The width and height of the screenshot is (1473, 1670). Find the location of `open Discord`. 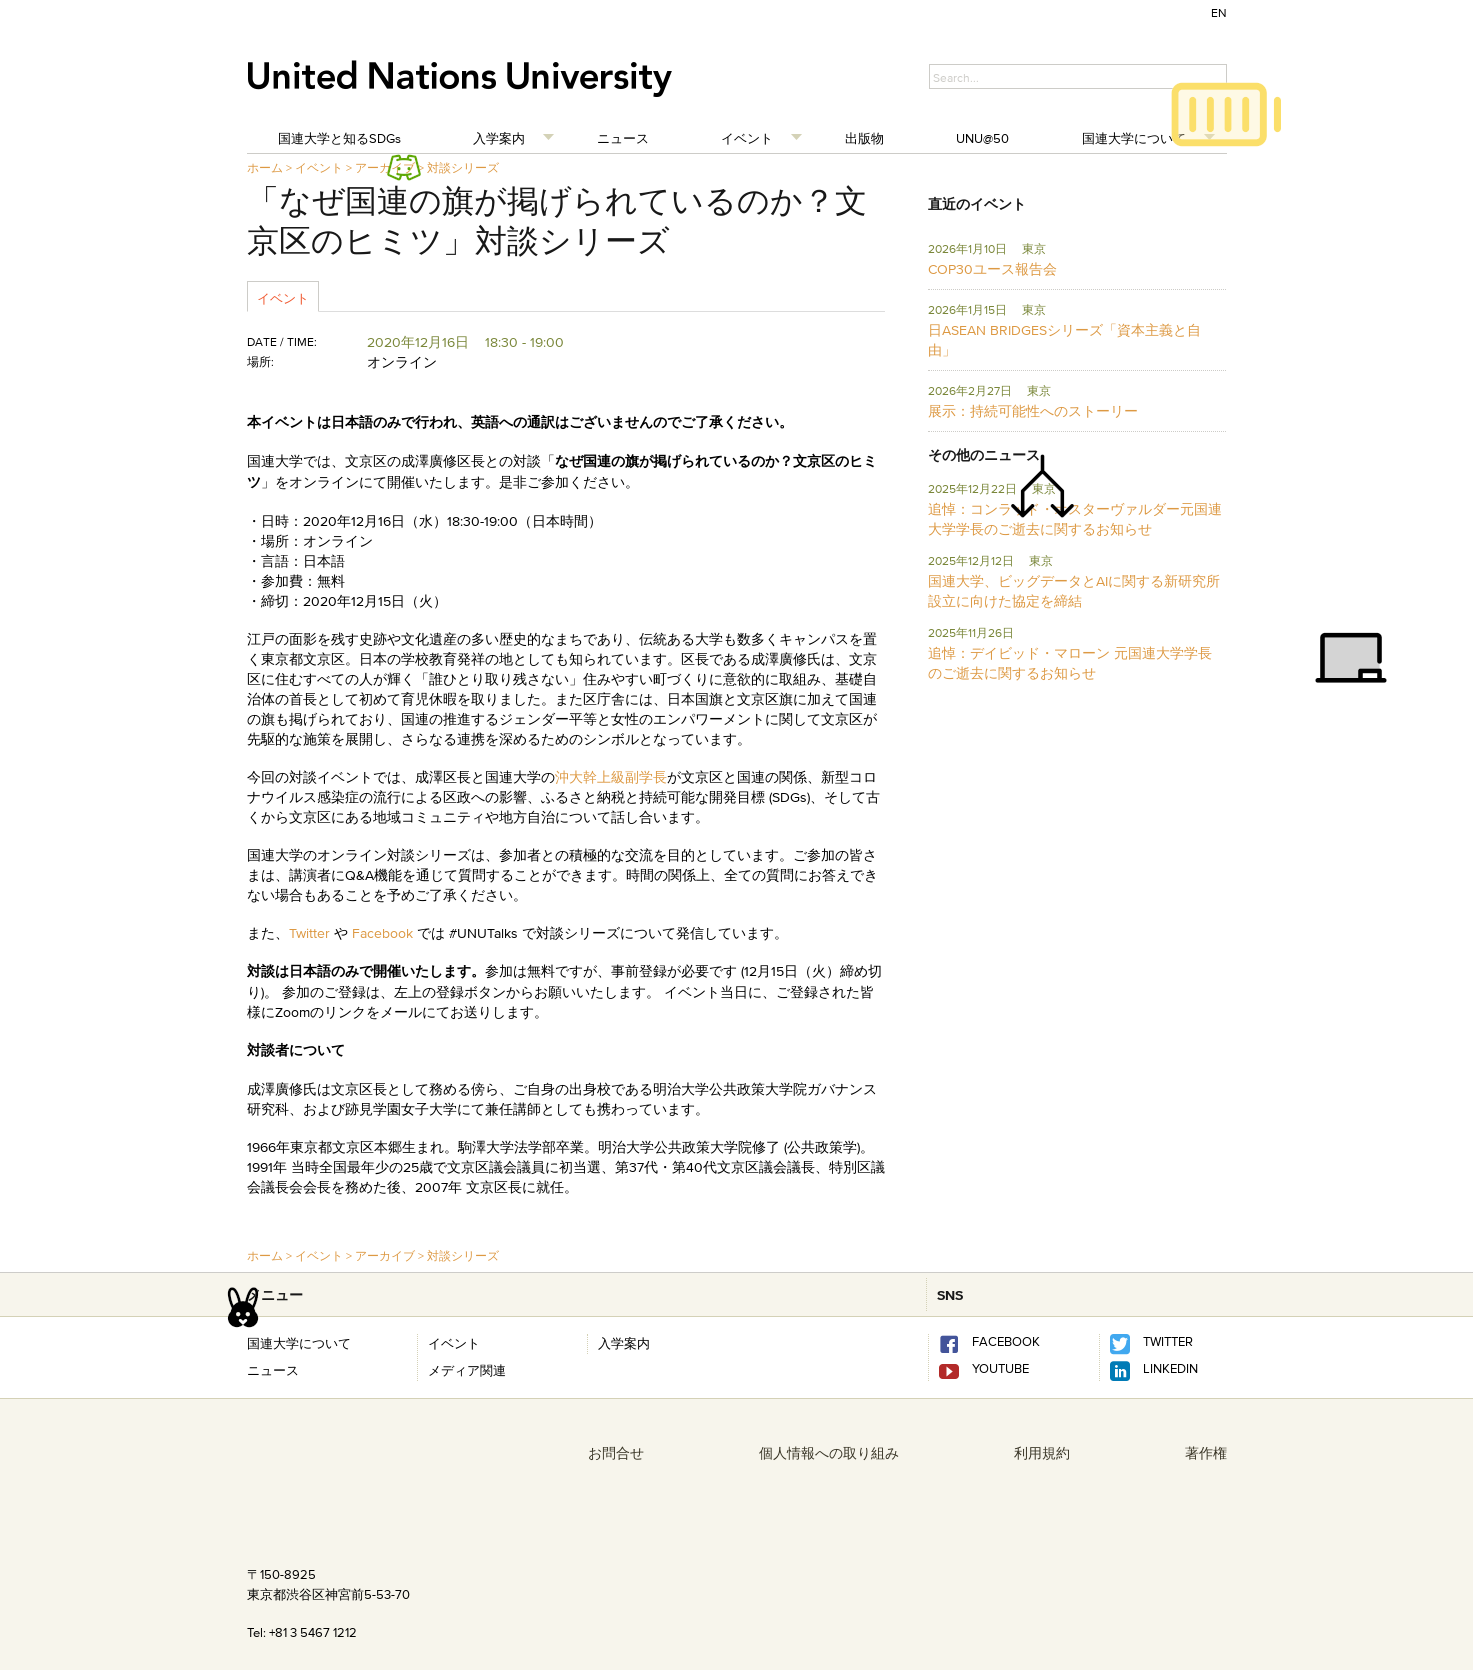

open Discord is located at coordinates (404, 167).